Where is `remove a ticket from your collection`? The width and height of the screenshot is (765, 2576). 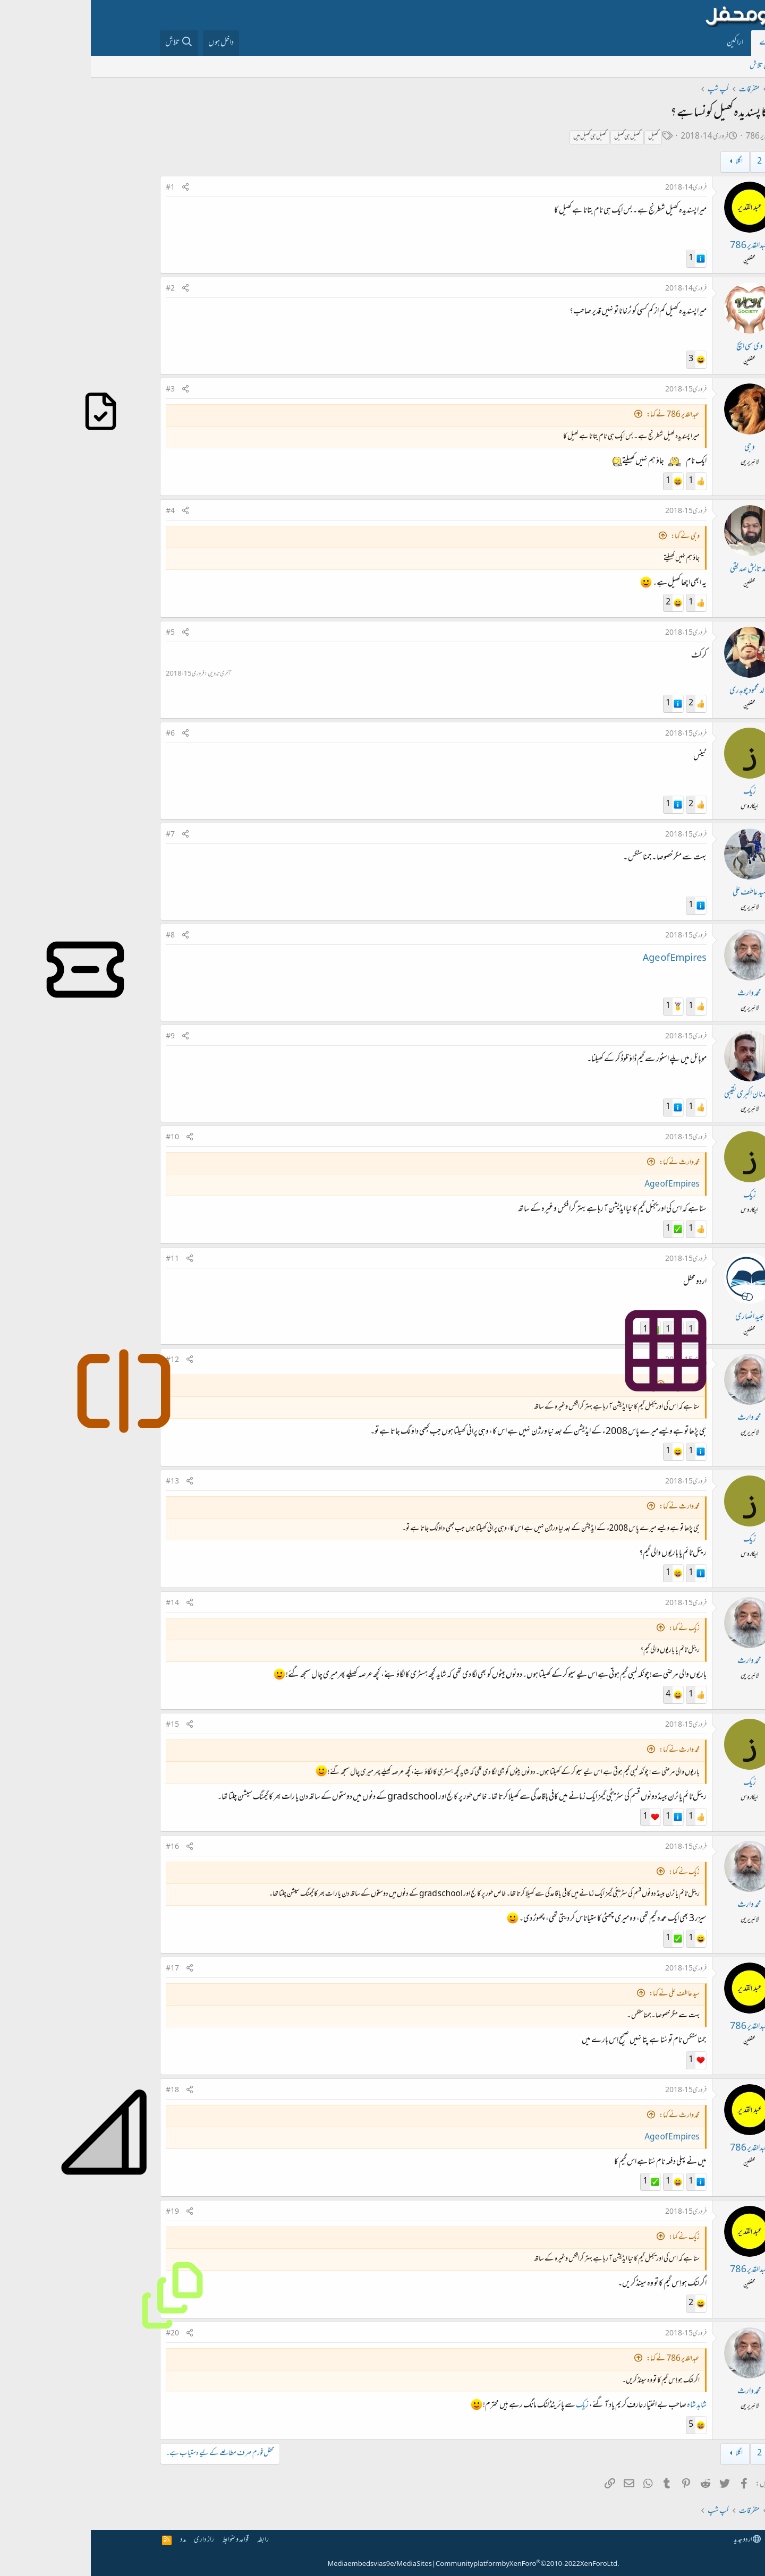
remove a ticket from your collection is located at coordinates (85, 969).